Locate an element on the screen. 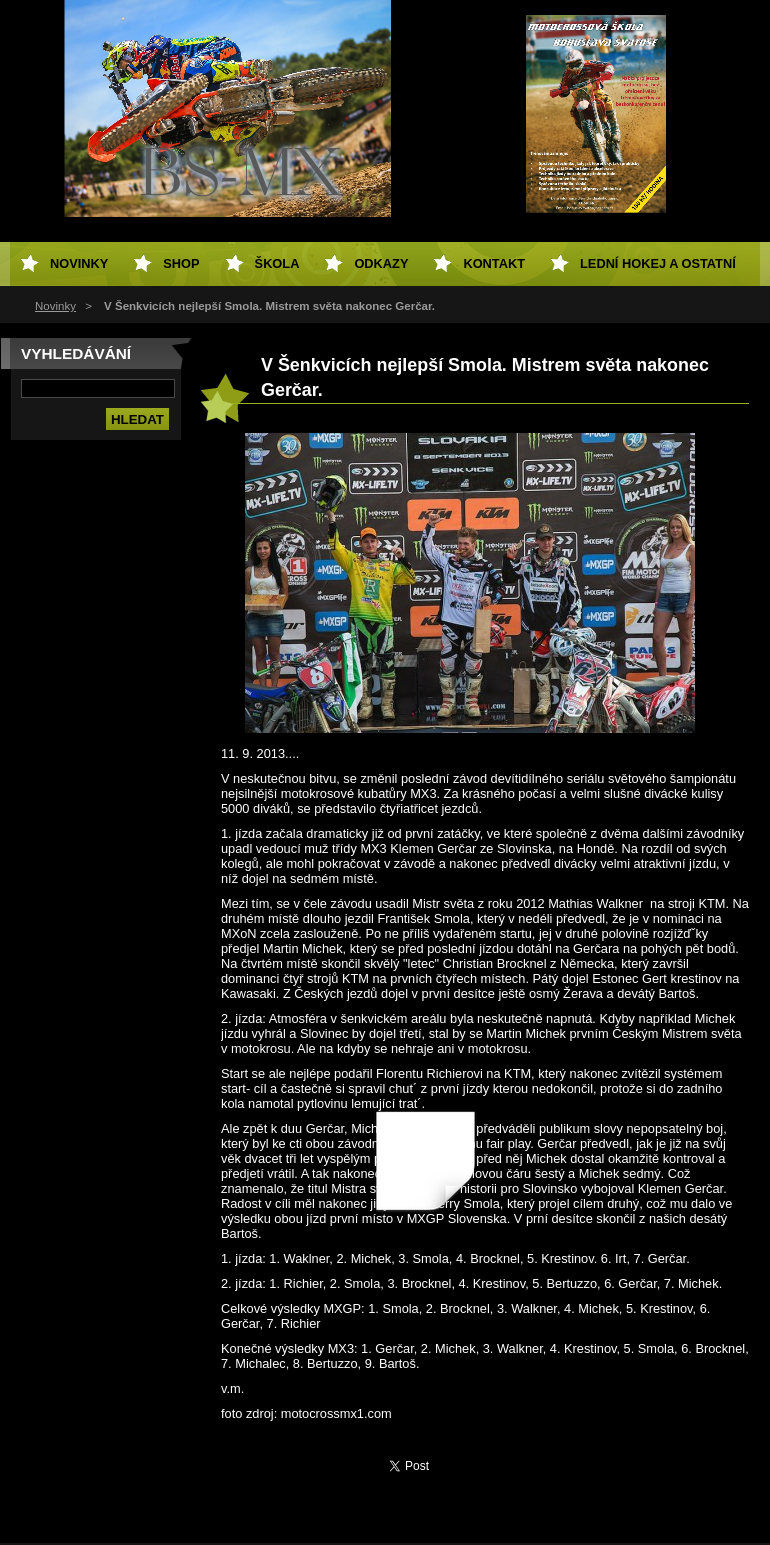  indicates a read-only folder with restricted write access is located at coordinates (117, 14).